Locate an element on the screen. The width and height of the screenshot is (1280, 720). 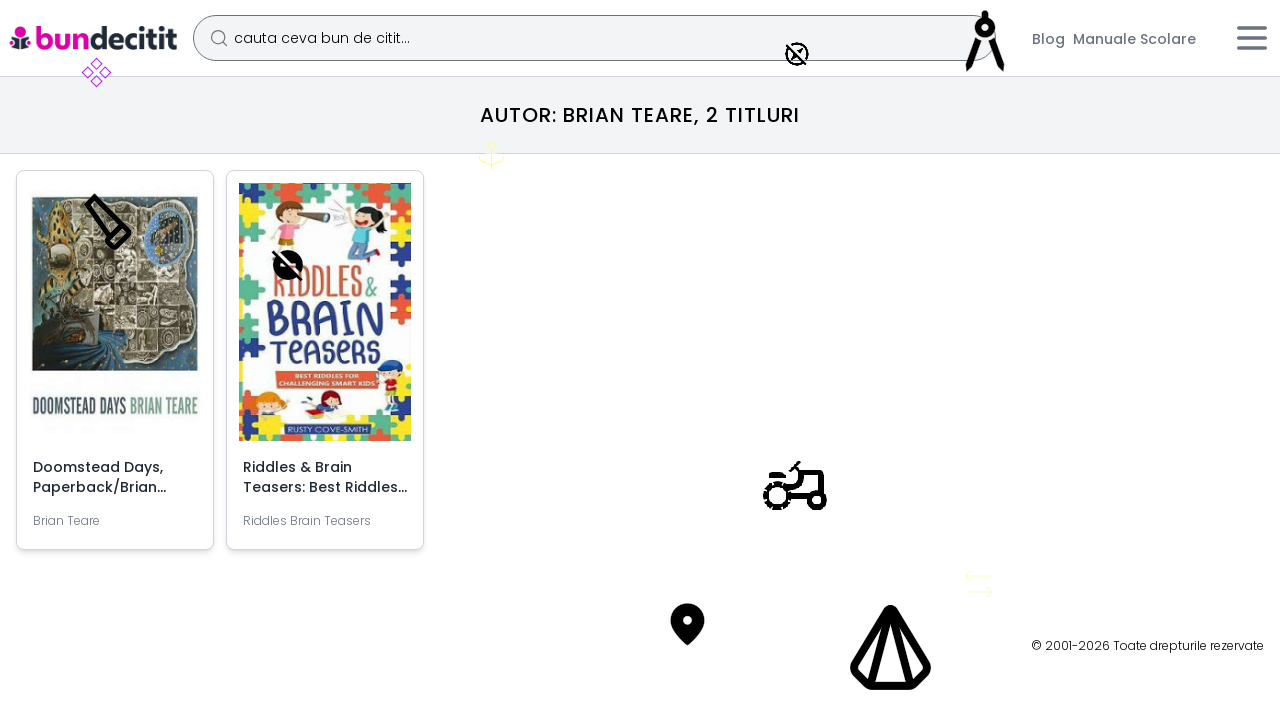
find carpentry or woodworking services is located at coordinates (108, 222).